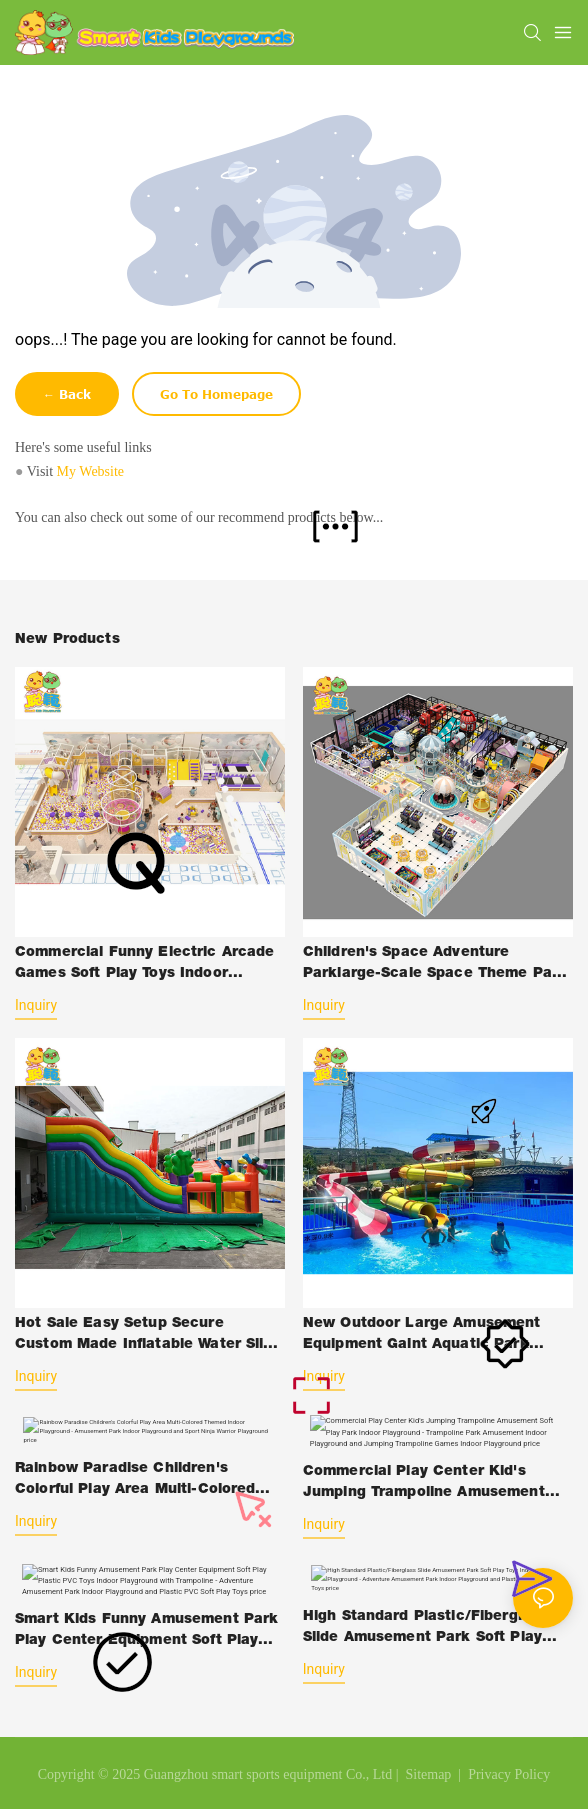 The height and width of the screenshot is (1809, 588). What do you see at coordinates (123, 1662) in the screenshot?
I see `indicates a passed or successful test` at bounding box center [123, 1662].